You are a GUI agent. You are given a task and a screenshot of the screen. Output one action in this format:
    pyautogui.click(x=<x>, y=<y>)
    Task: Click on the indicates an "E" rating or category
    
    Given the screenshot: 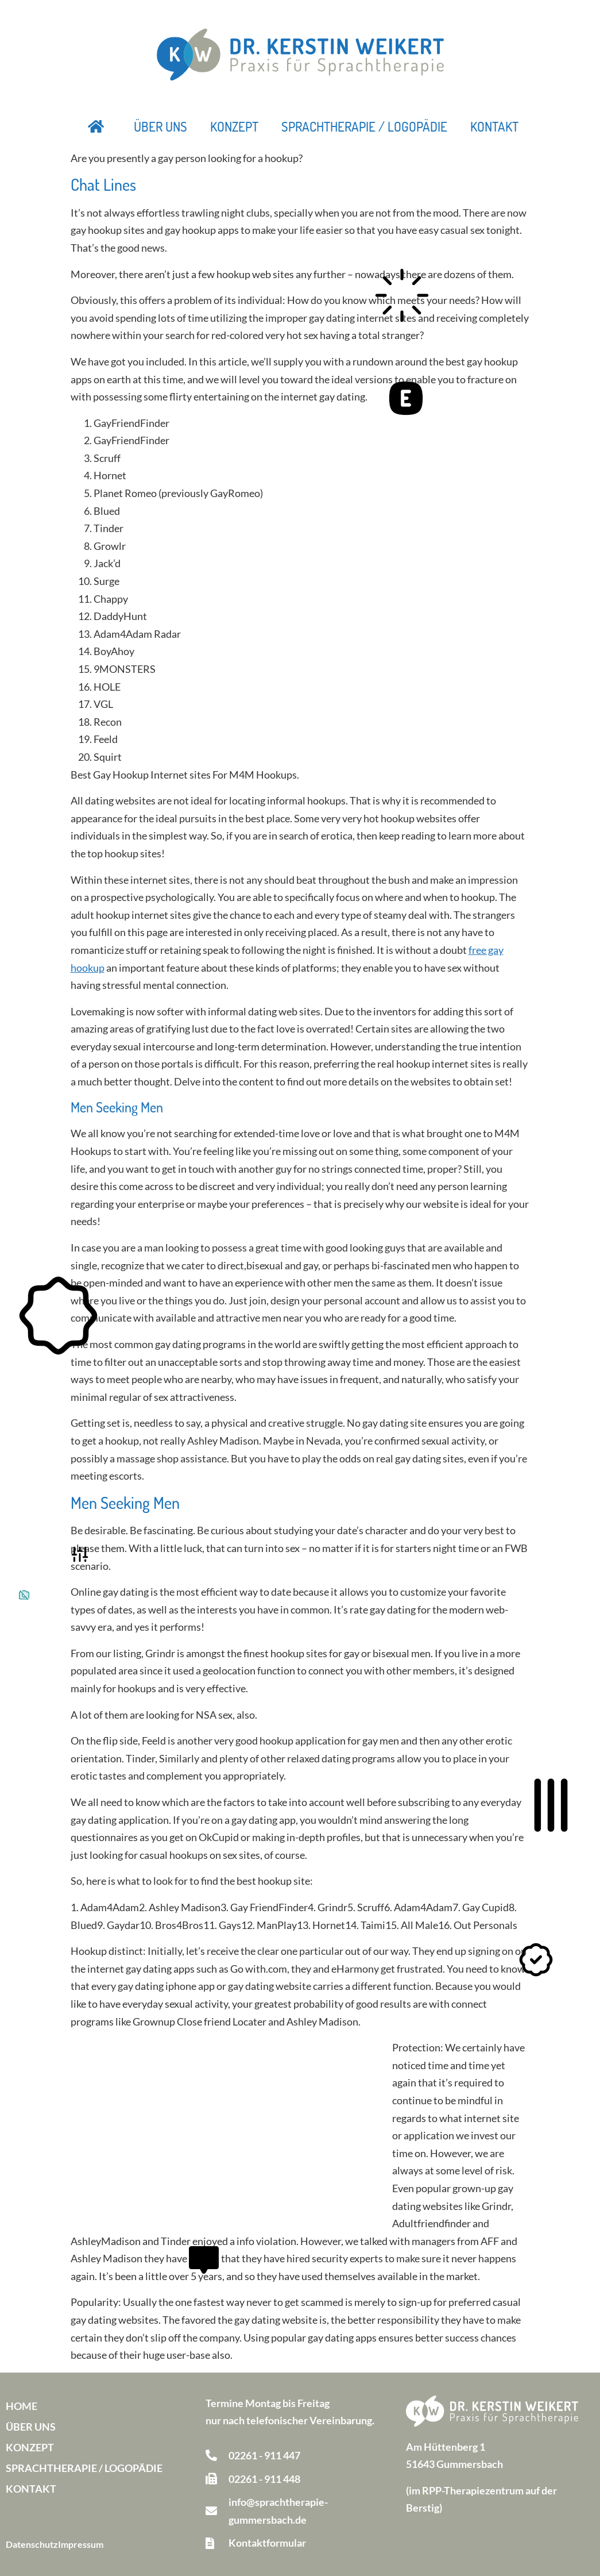 What is the action you would take?
    pyautogui.click(x=406, y=398)
    